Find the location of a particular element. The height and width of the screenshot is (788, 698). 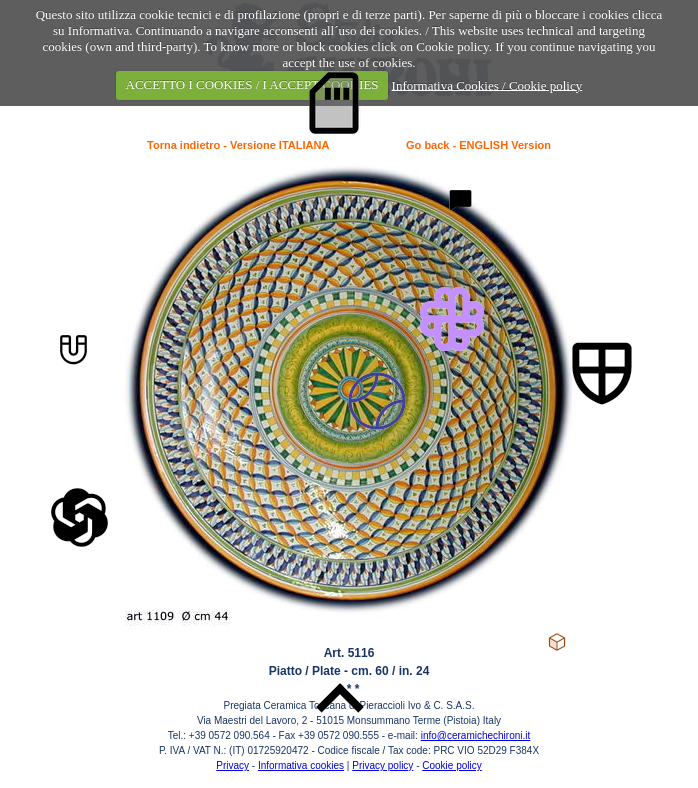

open OpenAI or ChatGPT app is located at coordinates (79, 517).